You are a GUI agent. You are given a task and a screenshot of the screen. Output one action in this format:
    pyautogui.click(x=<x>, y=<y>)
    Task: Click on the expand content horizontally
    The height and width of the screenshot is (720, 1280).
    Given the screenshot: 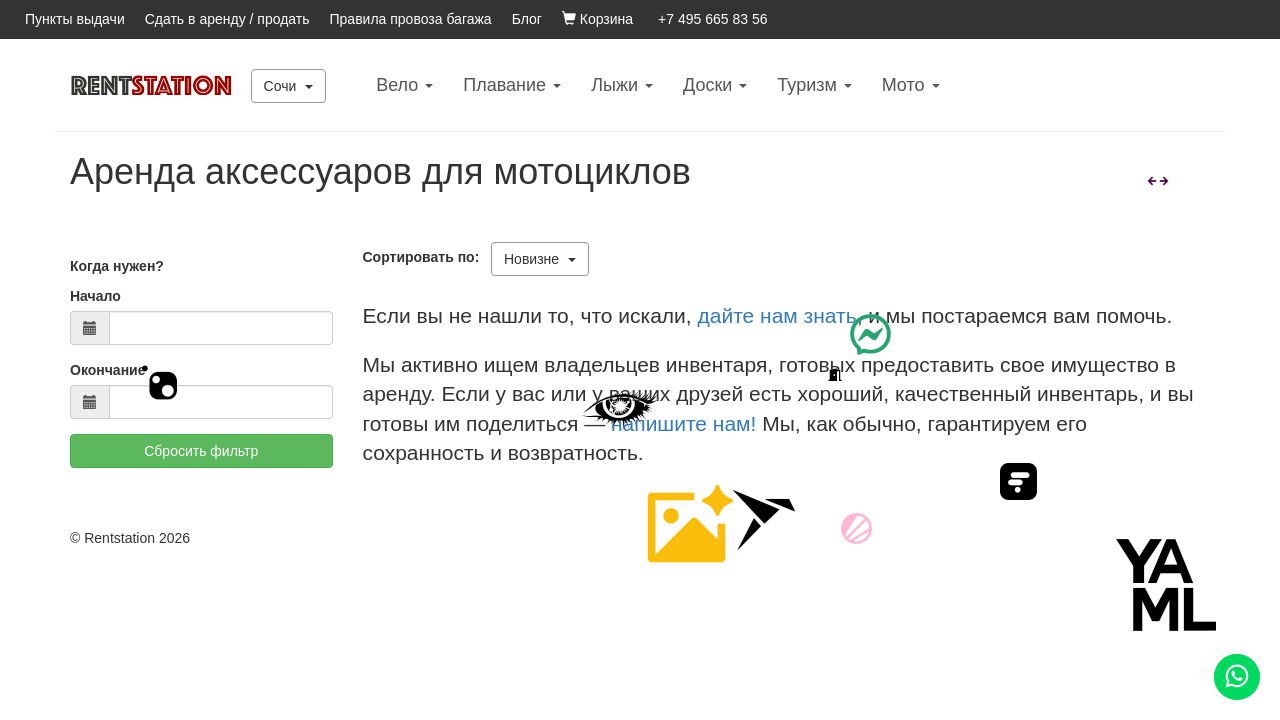 What is the action you would take?
    pyautogui.click(x=1158, y=181)
    